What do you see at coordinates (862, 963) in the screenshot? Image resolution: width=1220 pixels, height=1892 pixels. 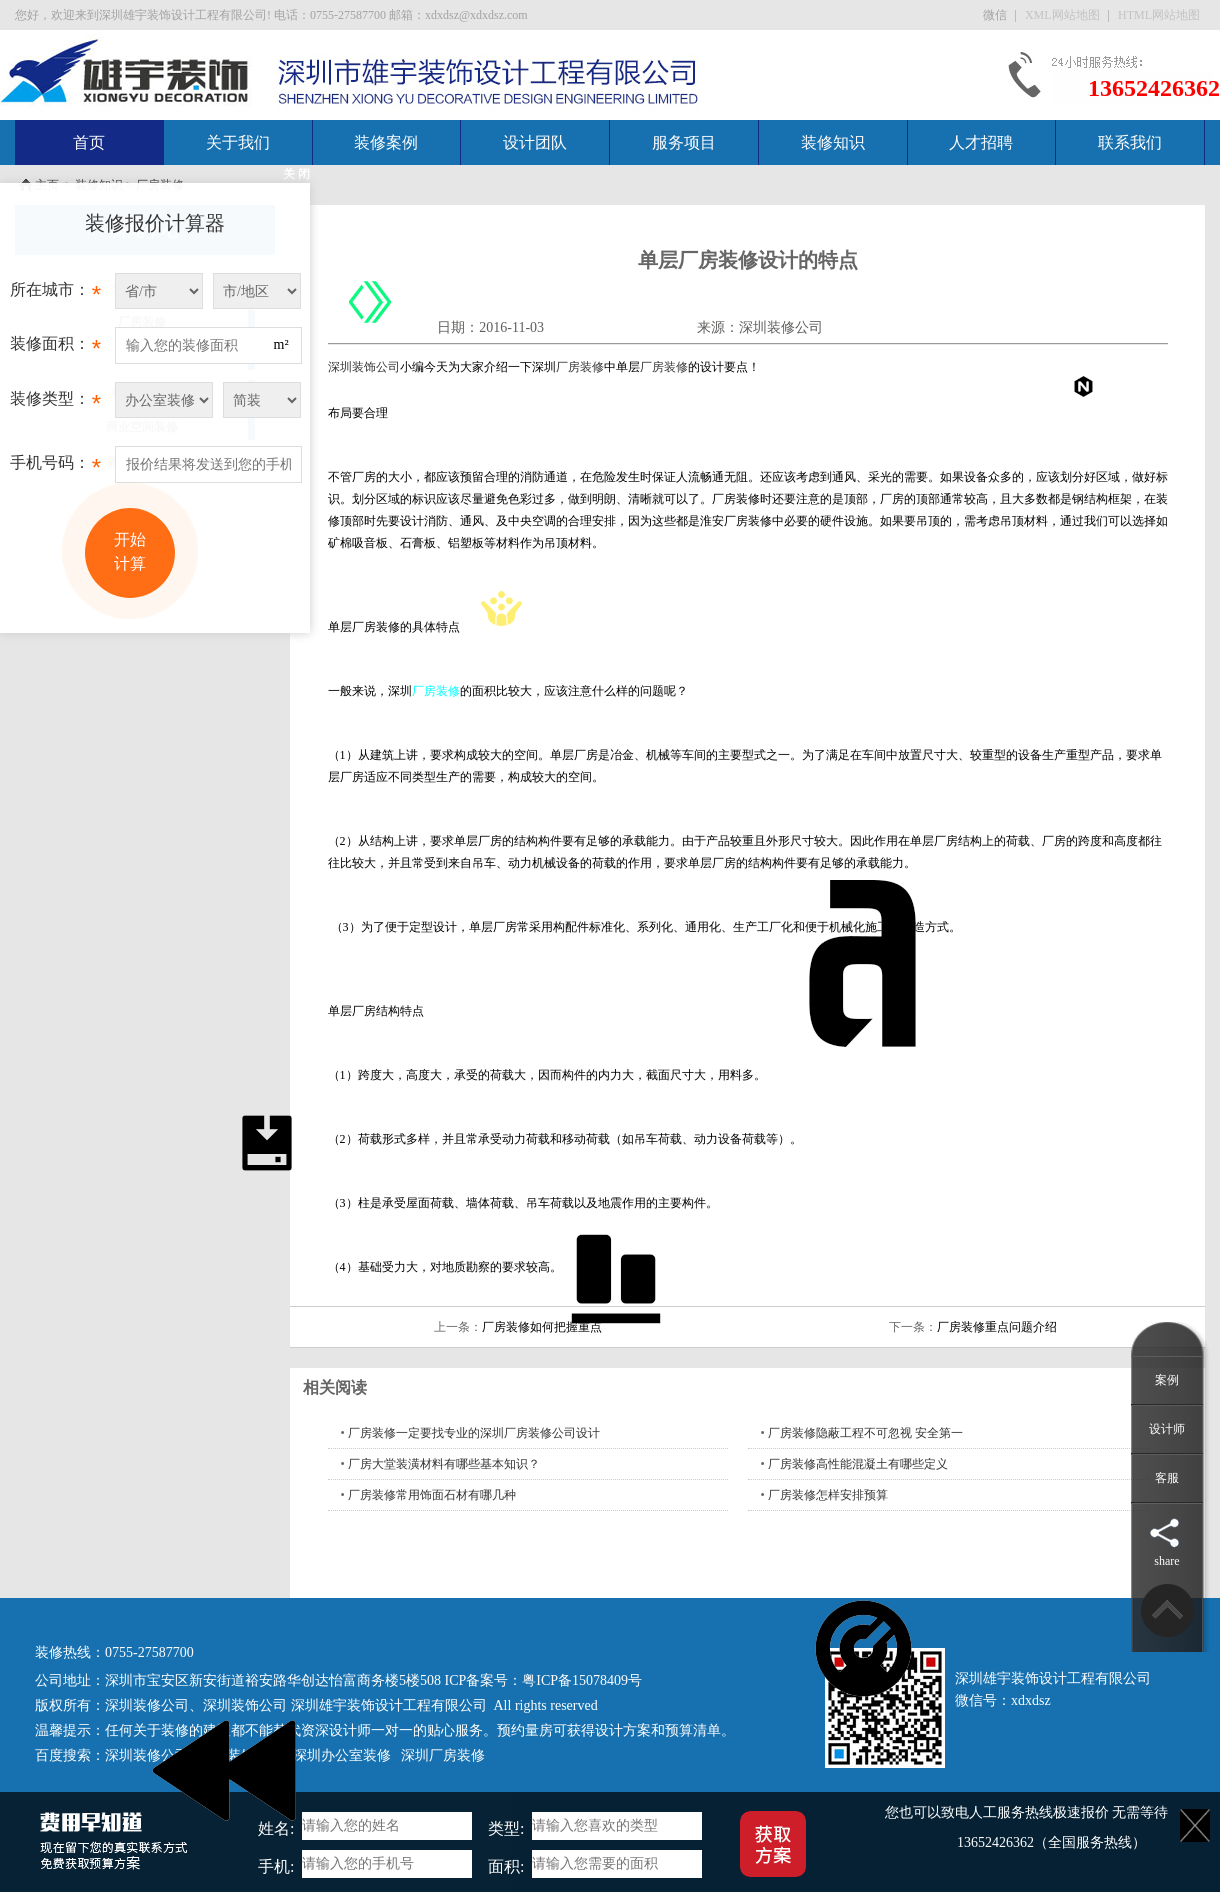 I see `appian brand logo` at bounding box center [862, 963].